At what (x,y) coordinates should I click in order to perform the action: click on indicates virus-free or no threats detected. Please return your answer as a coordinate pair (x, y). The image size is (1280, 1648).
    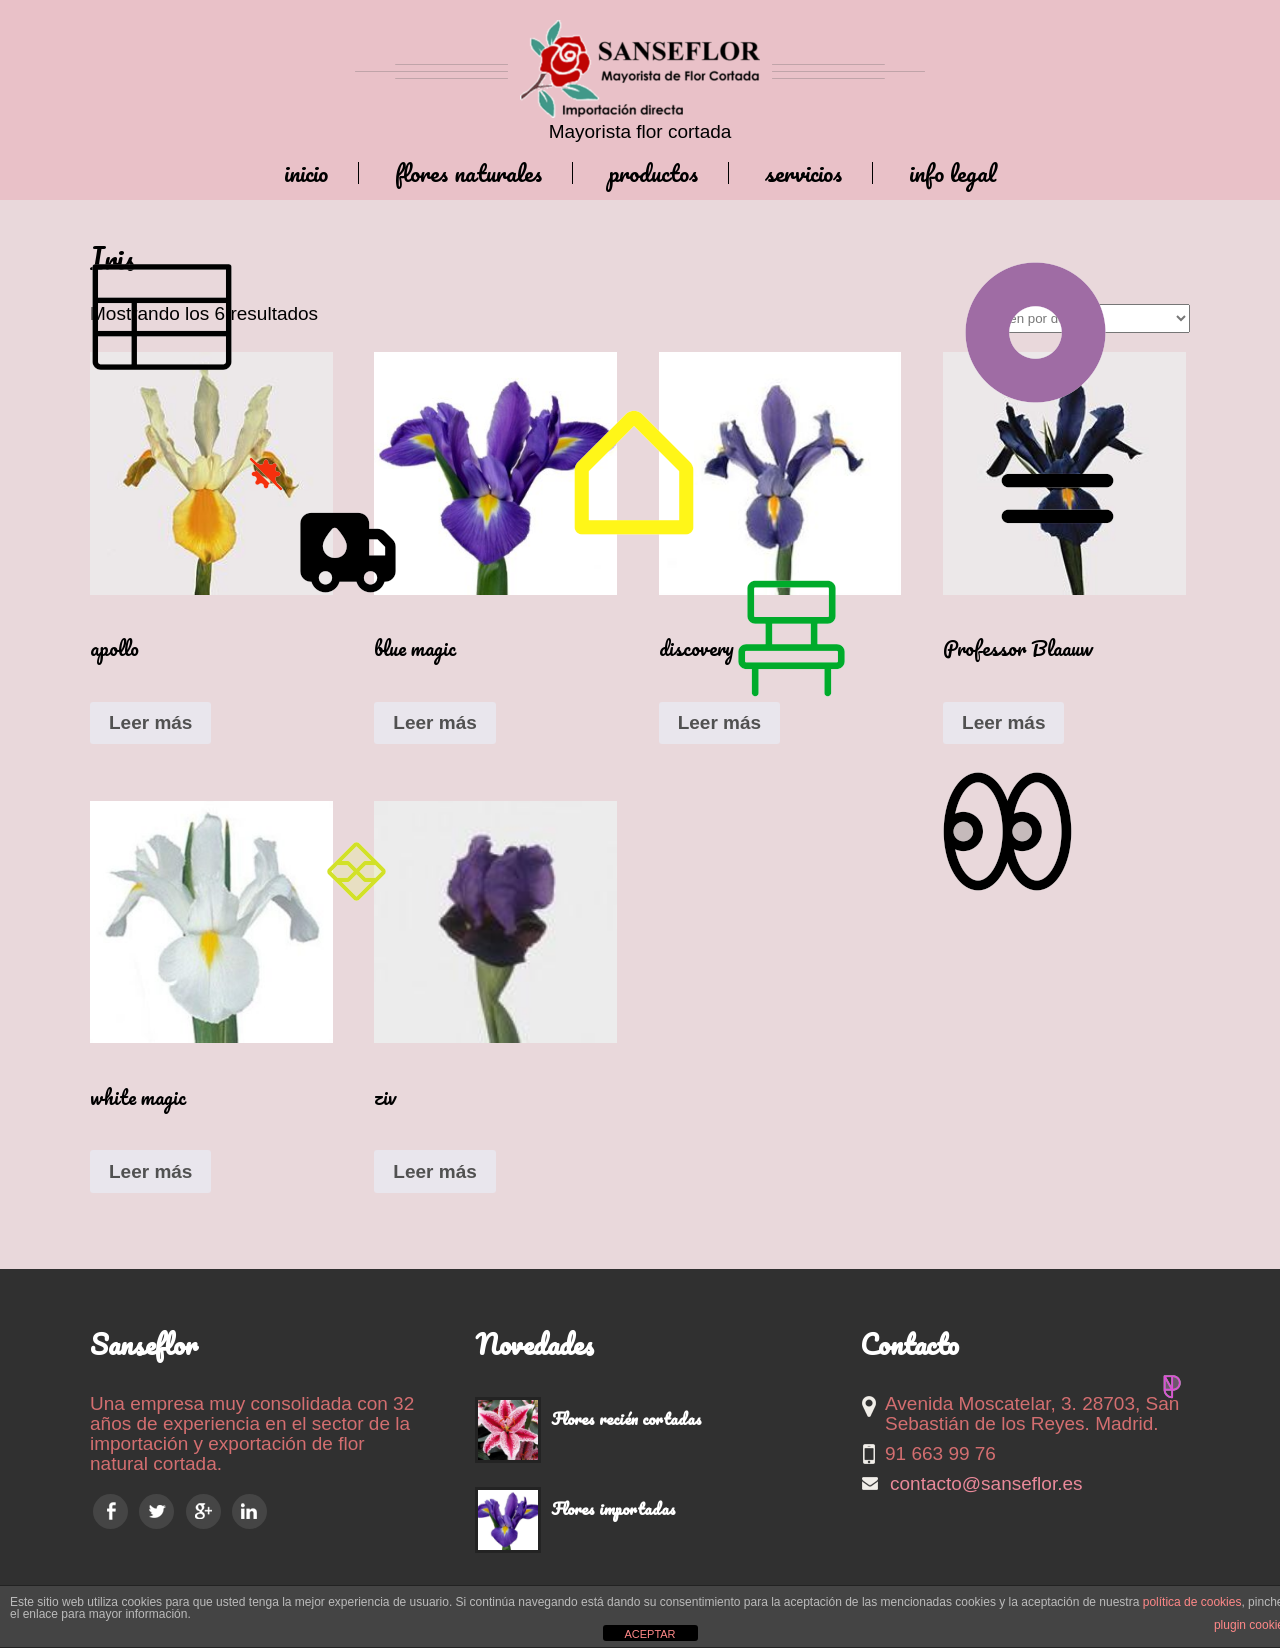
    Looking at the image, I should click on (266, 474).